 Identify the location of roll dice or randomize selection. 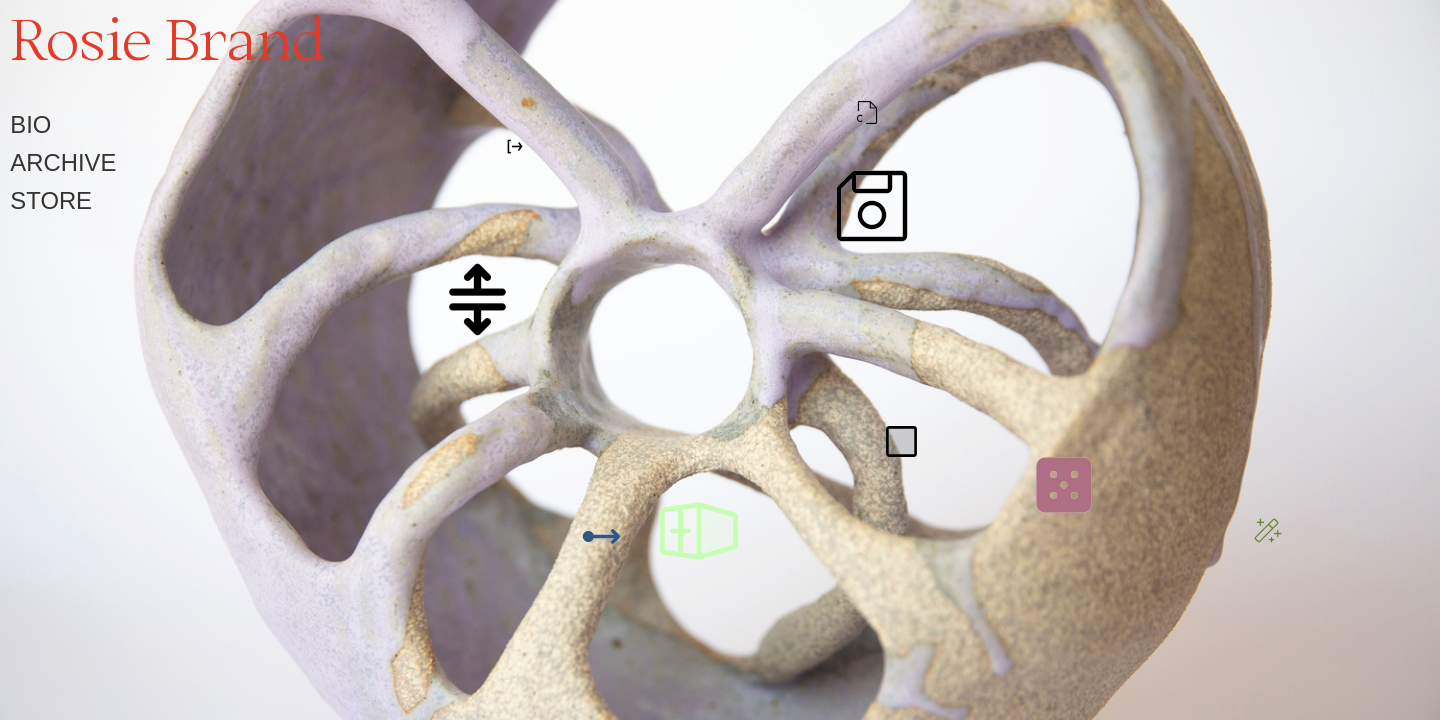
(1064, 485).